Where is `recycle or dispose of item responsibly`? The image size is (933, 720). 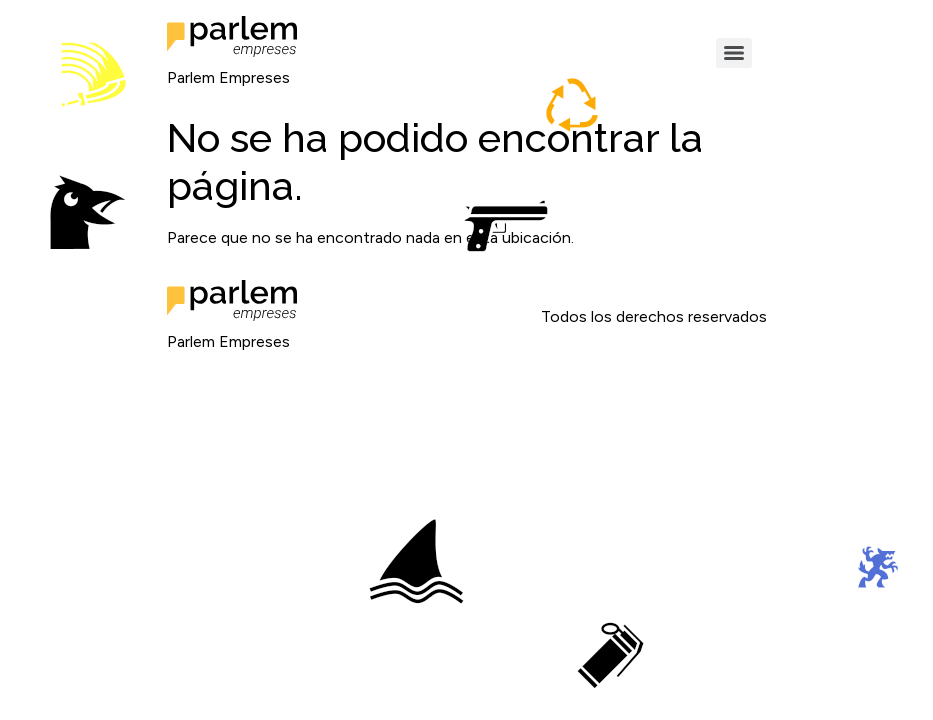 recycle or dispose of item responsibly is located at coordinates (572, 105).